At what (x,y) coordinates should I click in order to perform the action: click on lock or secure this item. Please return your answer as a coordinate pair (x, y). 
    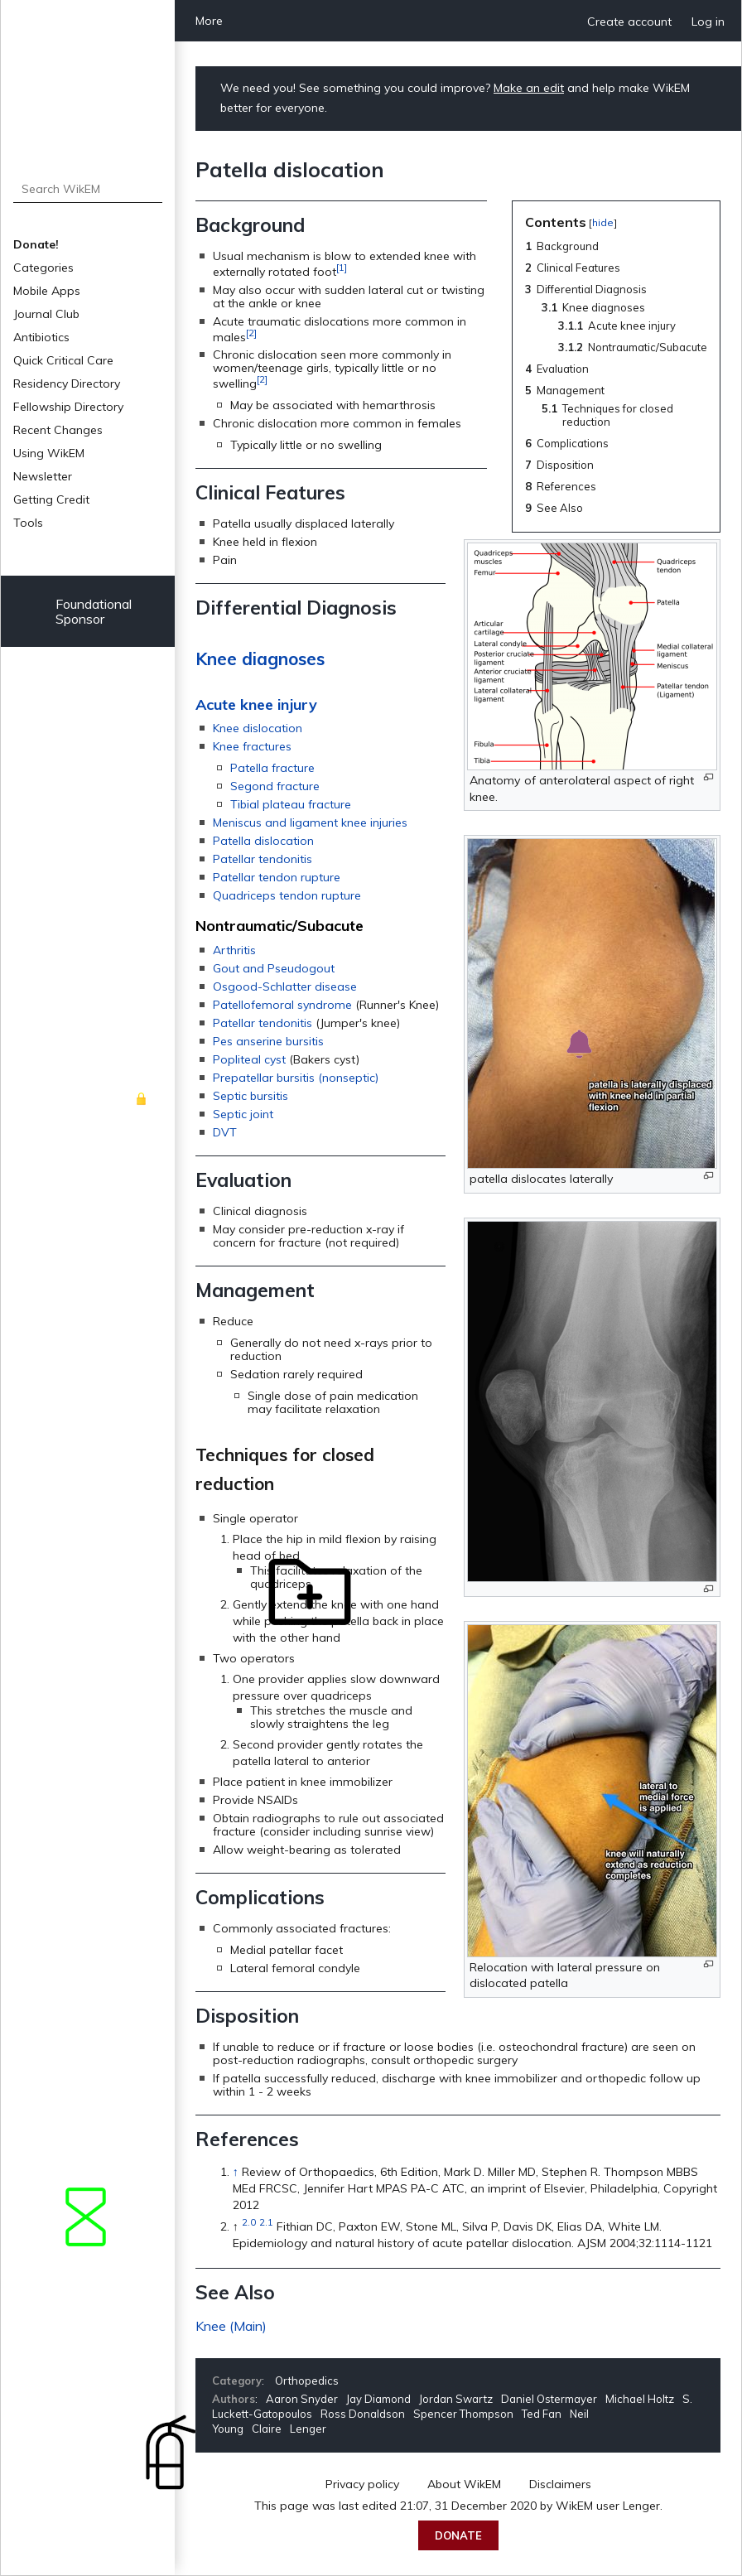
    Looking at the image, I should click on (141, 1098).